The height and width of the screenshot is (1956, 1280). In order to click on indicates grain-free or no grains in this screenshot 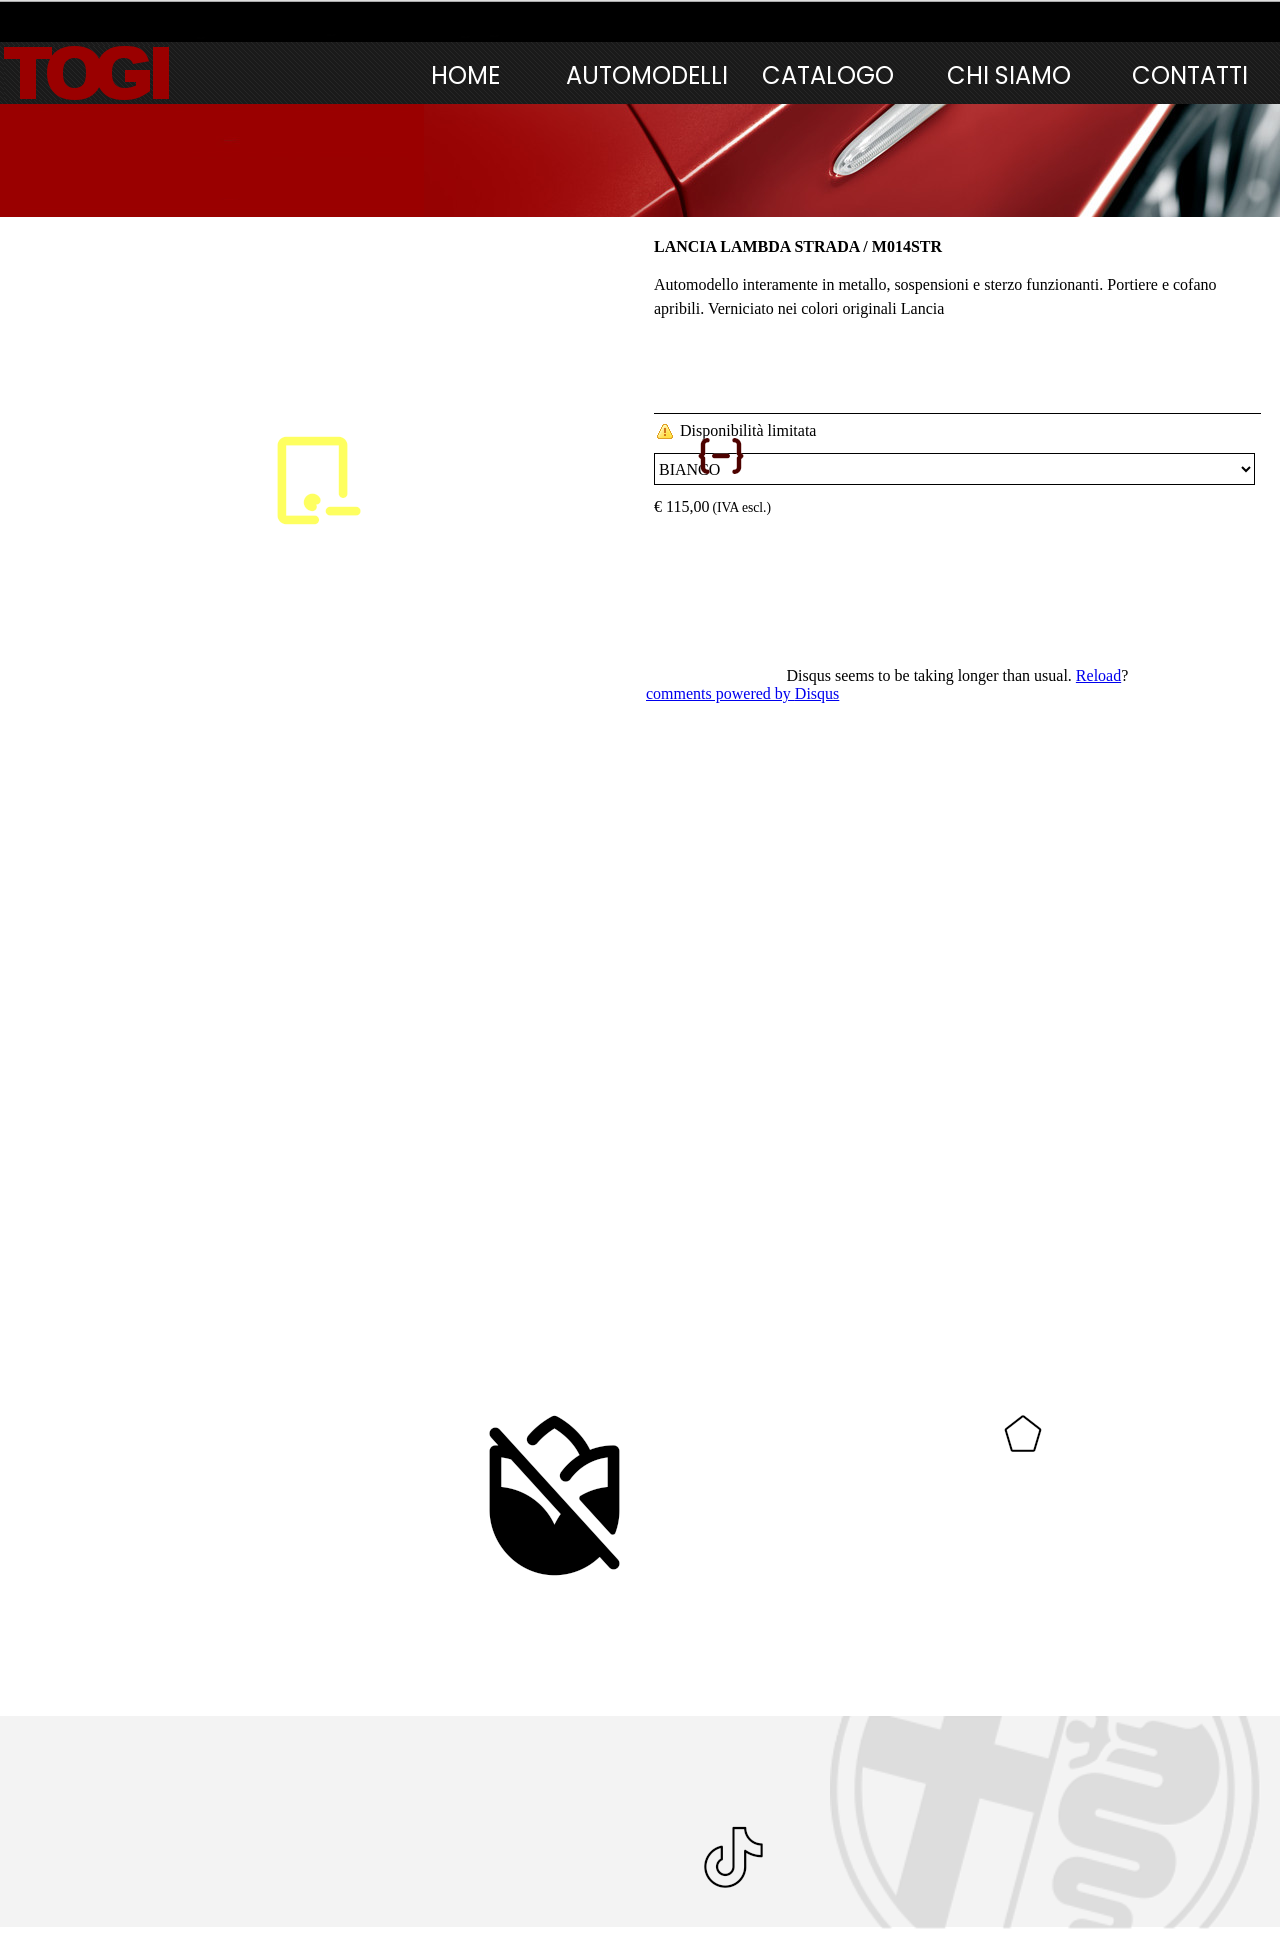, I will do `click(554, 1498)`.